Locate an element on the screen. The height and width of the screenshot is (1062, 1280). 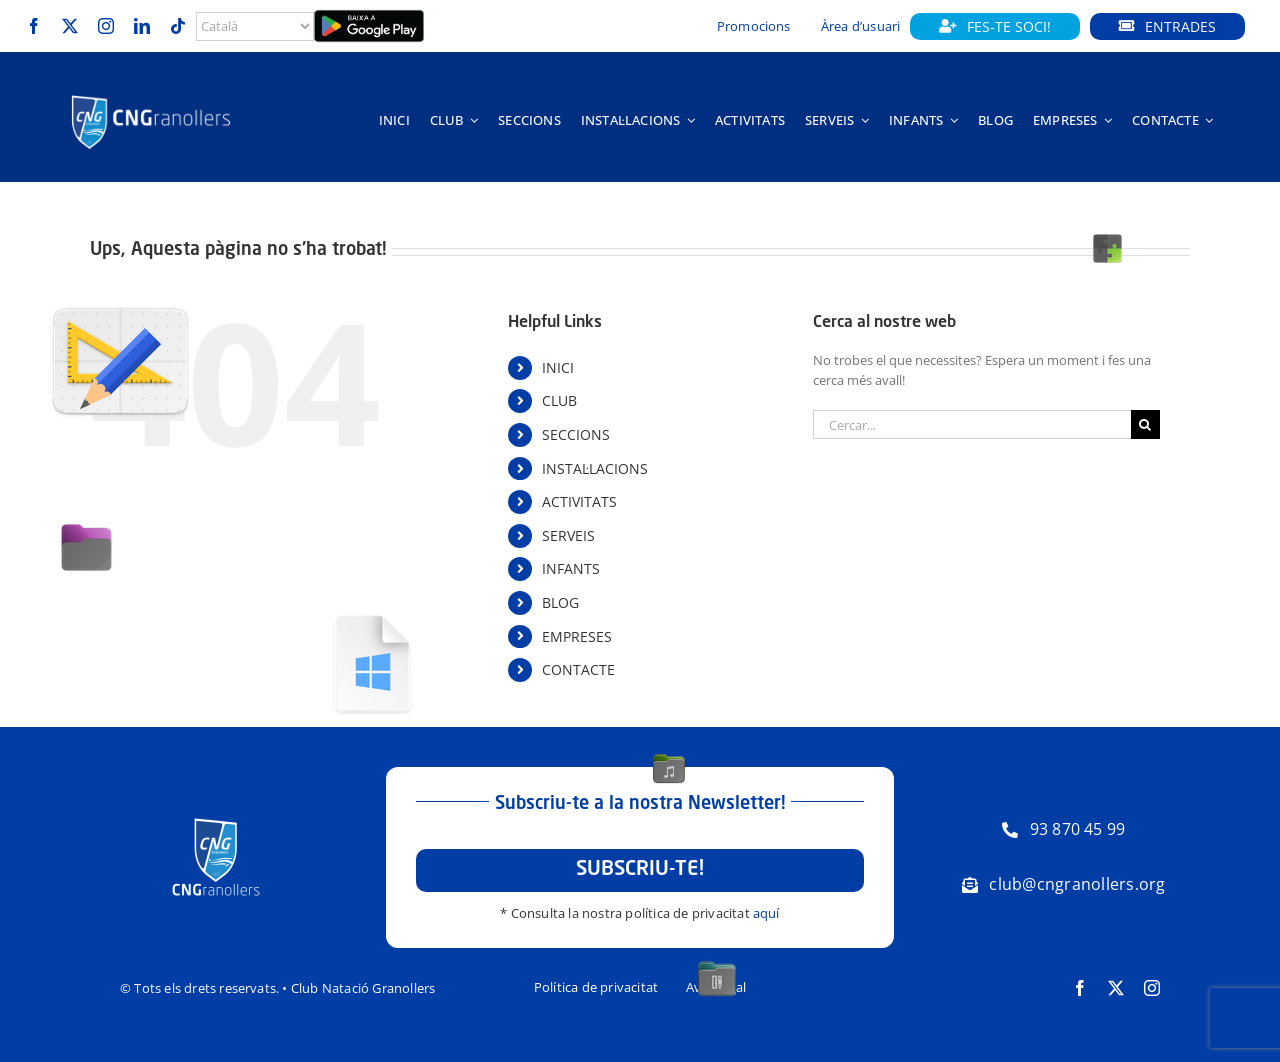
access system accessories and utility applications is located at coordinates (120, 361).